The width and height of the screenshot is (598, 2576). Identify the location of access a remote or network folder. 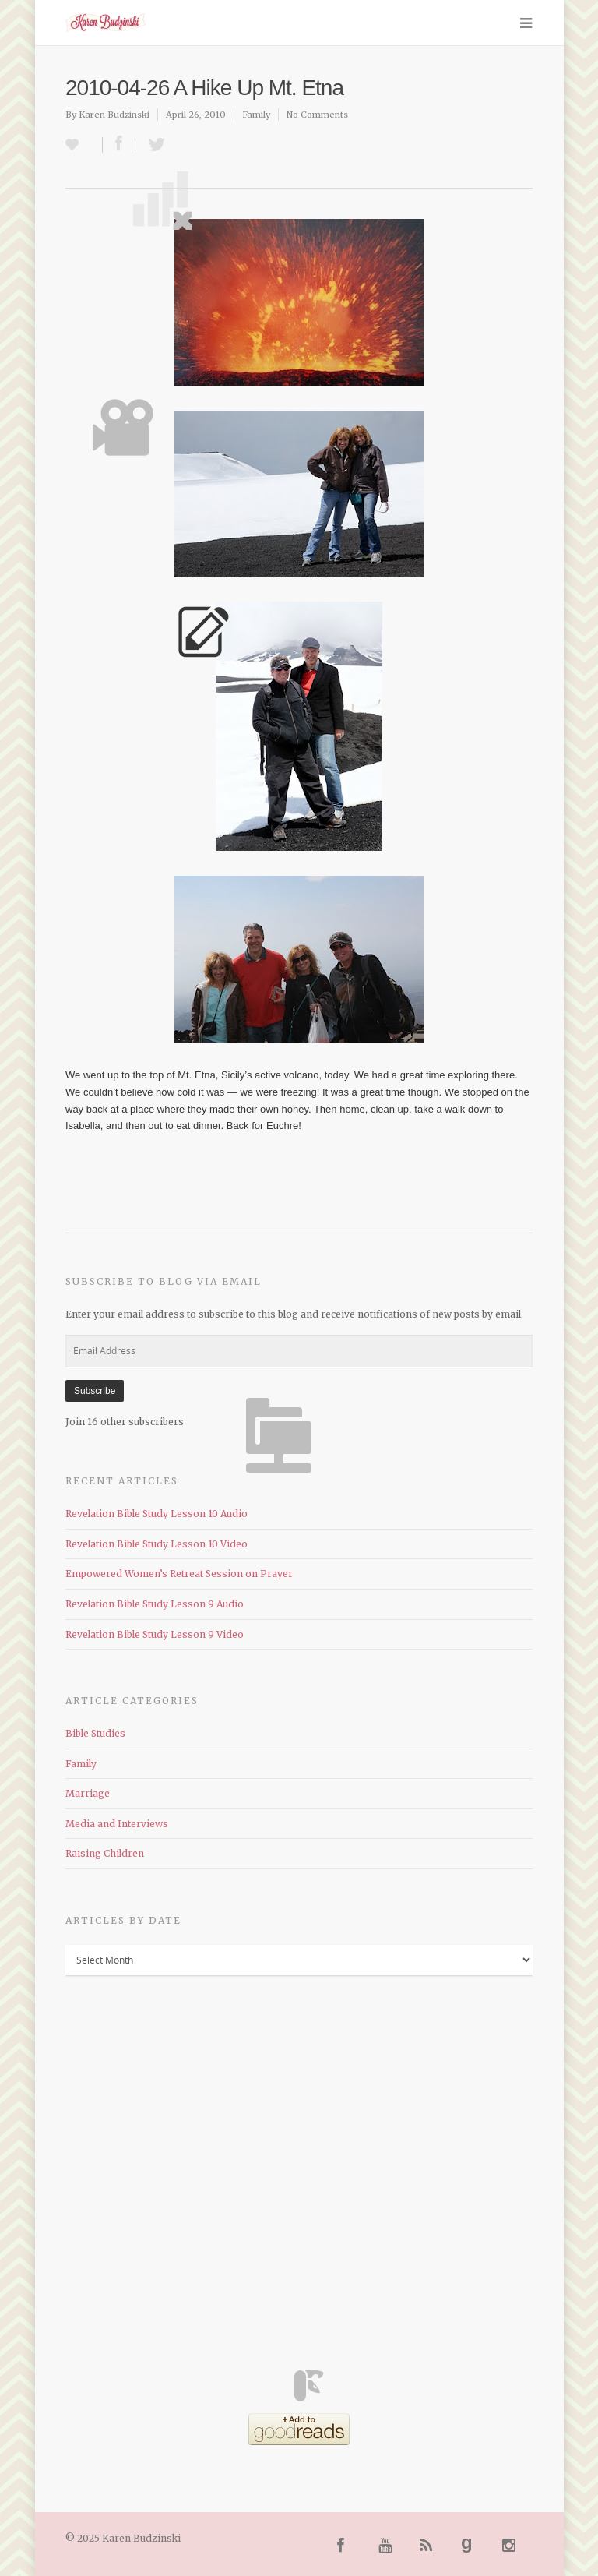
(283, 1435).